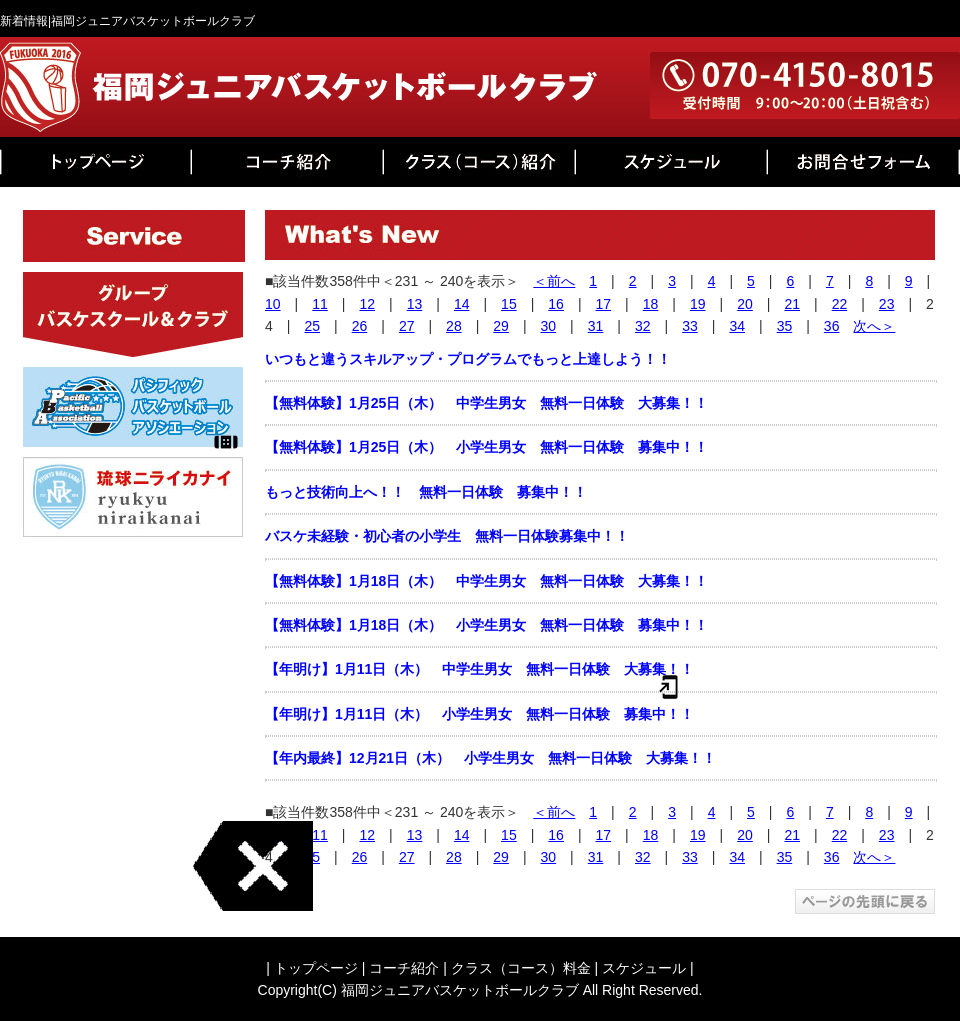 The width and height of the screenshot is (960, 1021). I want to click on delete the last character entered, so click(253, 866).